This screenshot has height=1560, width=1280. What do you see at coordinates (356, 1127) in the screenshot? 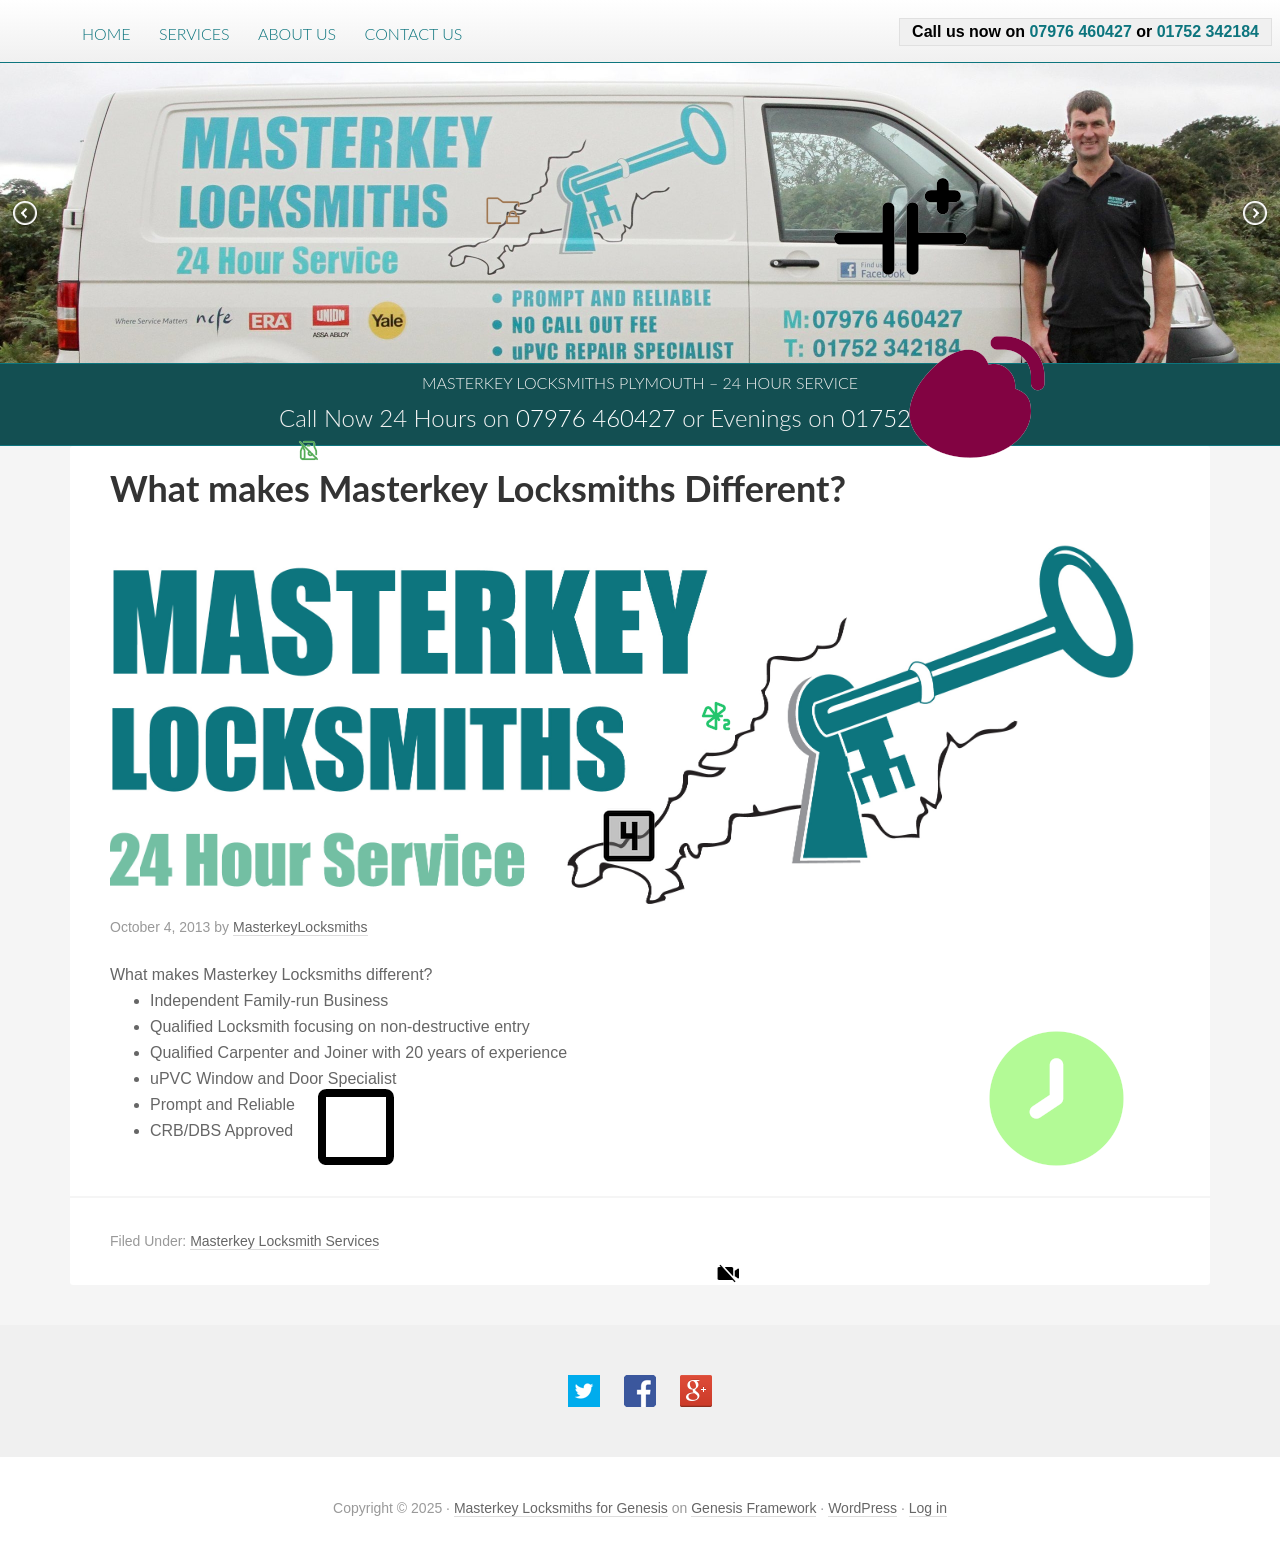
I see `an unselected checkbox option` at bounding box center [356, 1127].